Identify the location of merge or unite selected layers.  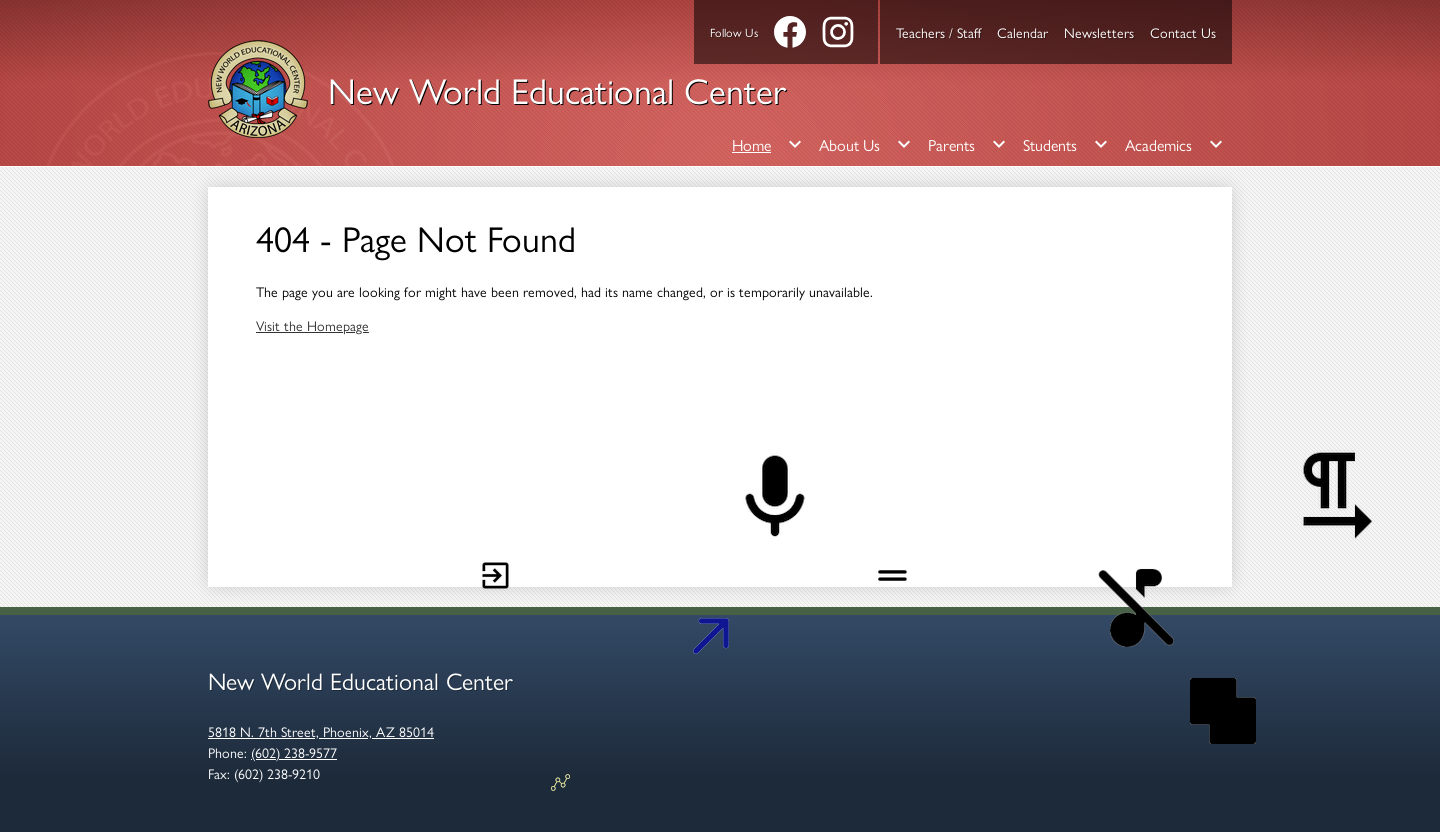
(1223, 711).